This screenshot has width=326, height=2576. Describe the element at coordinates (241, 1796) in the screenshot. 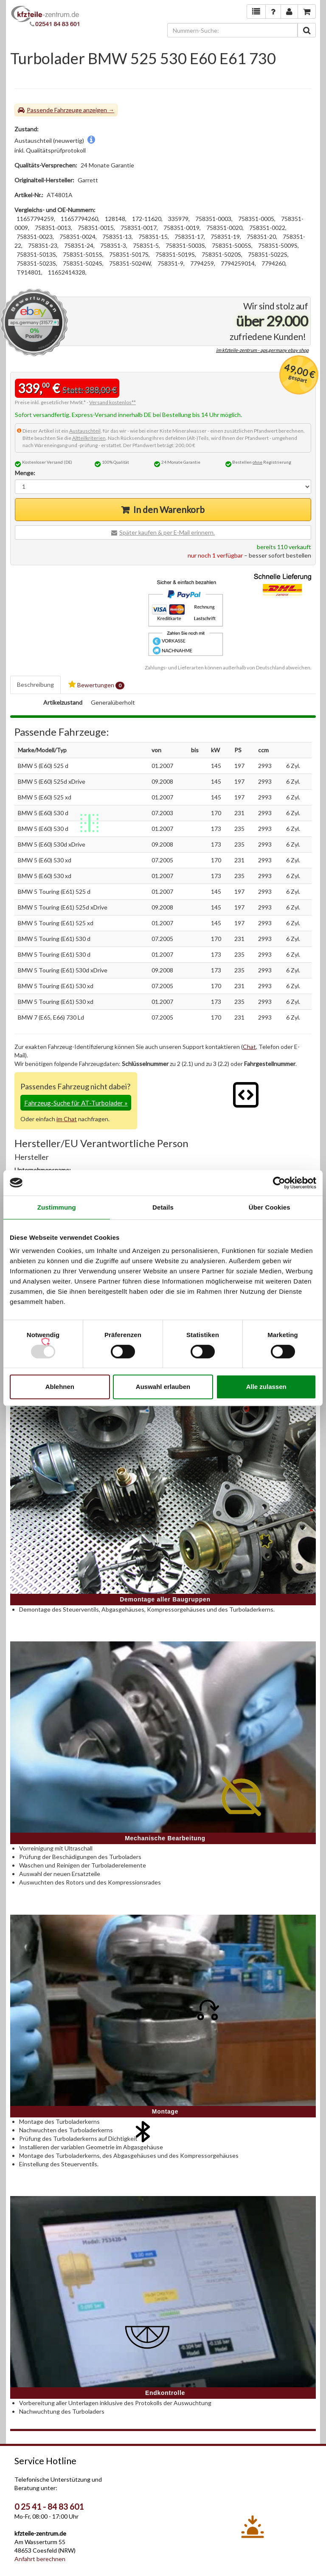

I see `disable safety helmet requirement` at that location.